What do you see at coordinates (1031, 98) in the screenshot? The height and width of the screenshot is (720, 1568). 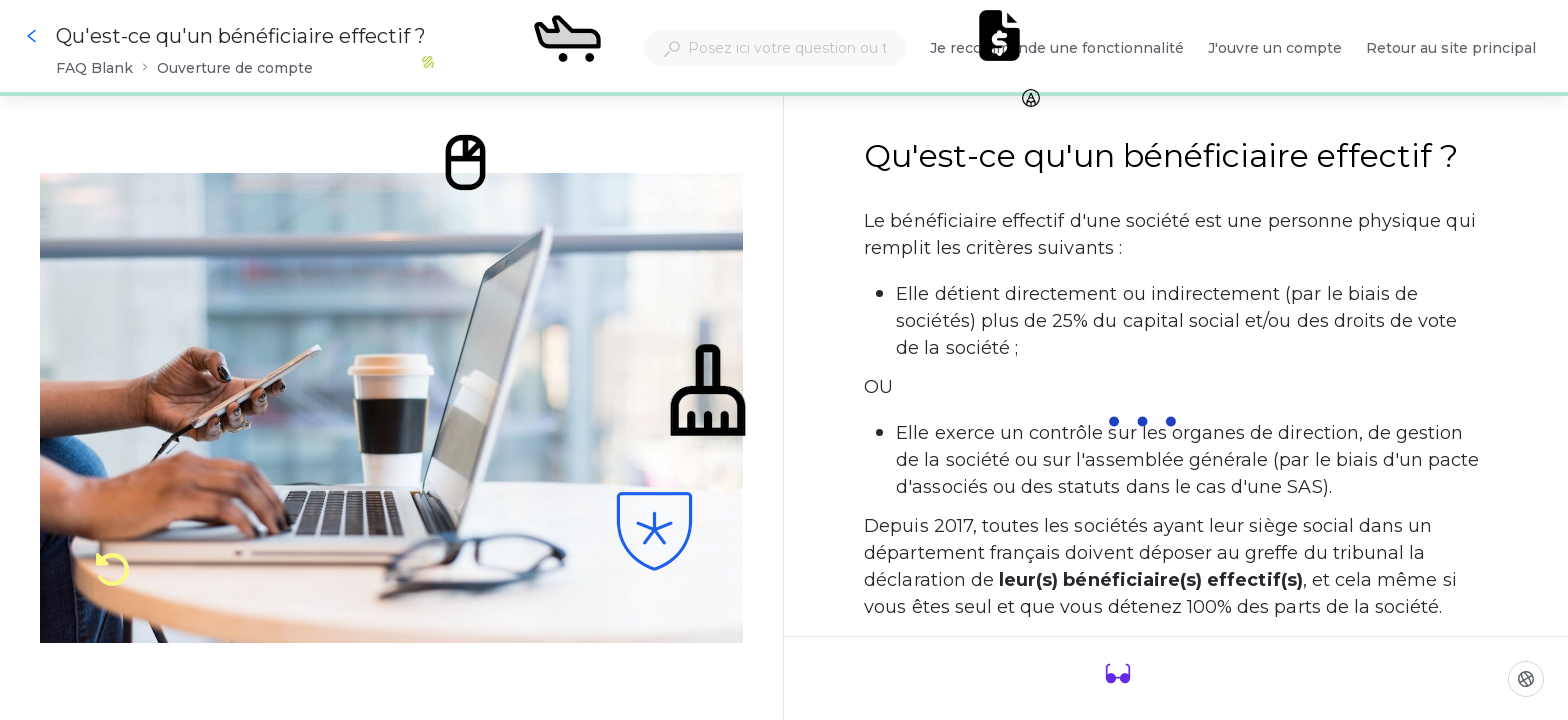 I see `edit profile or account settings` at bounding box center [1031, 98].